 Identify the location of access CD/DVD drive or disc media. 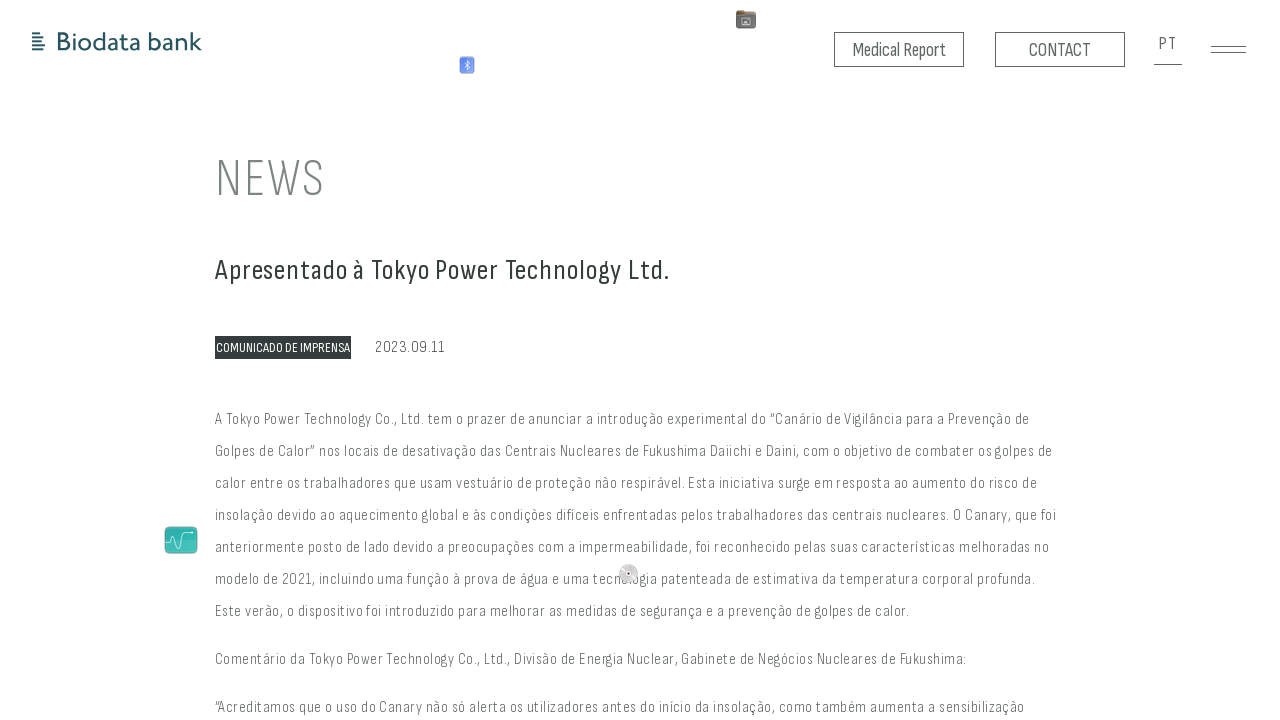
(628, 573).